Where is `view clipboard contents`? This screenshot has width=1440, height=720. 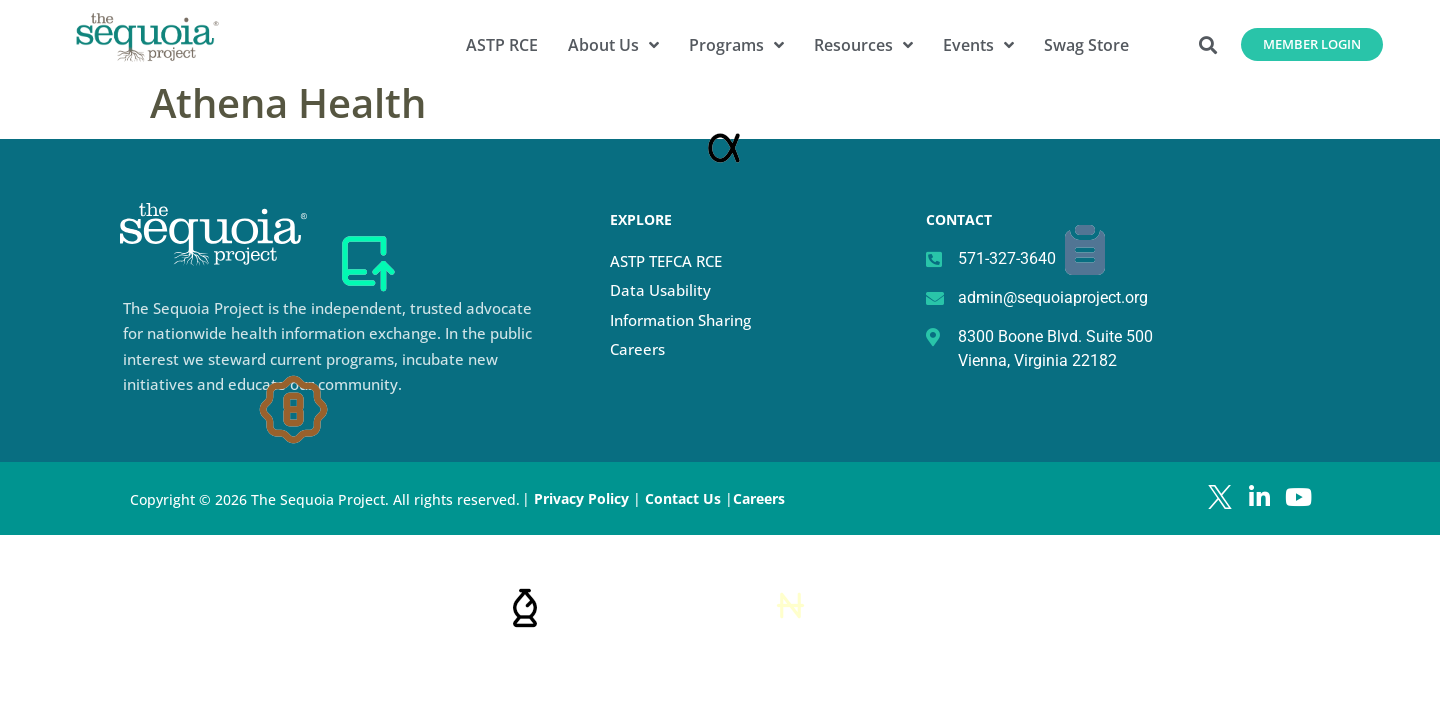 view clipboard contents is located at coordinates (1085, 250).